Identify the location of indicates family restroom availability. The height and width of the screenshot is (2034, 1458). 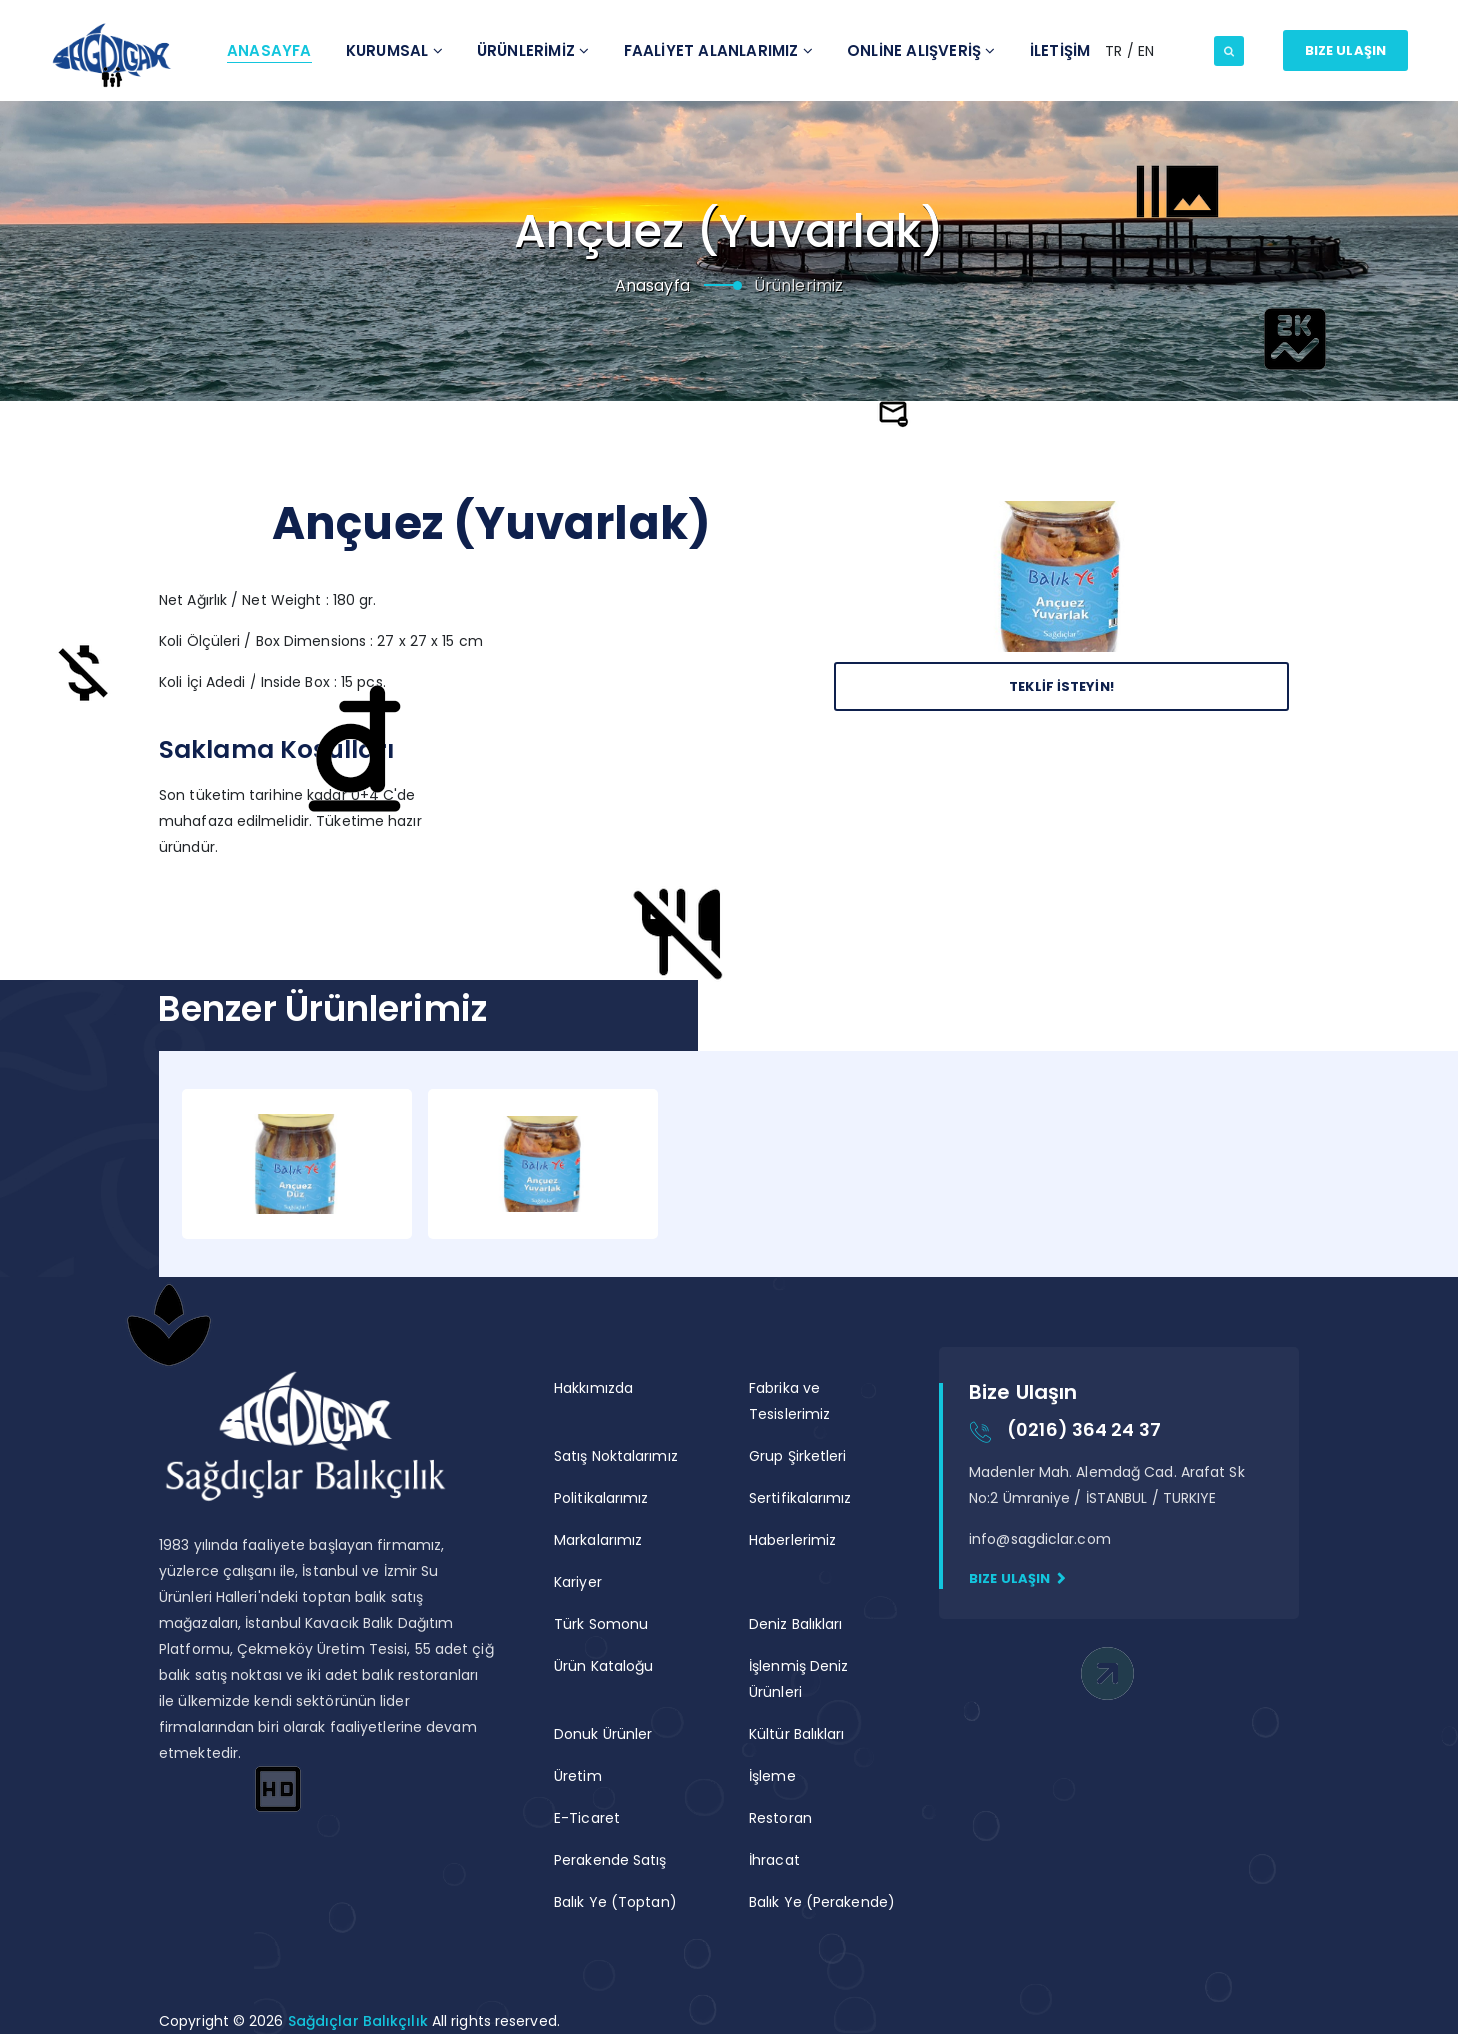
(112, 77).